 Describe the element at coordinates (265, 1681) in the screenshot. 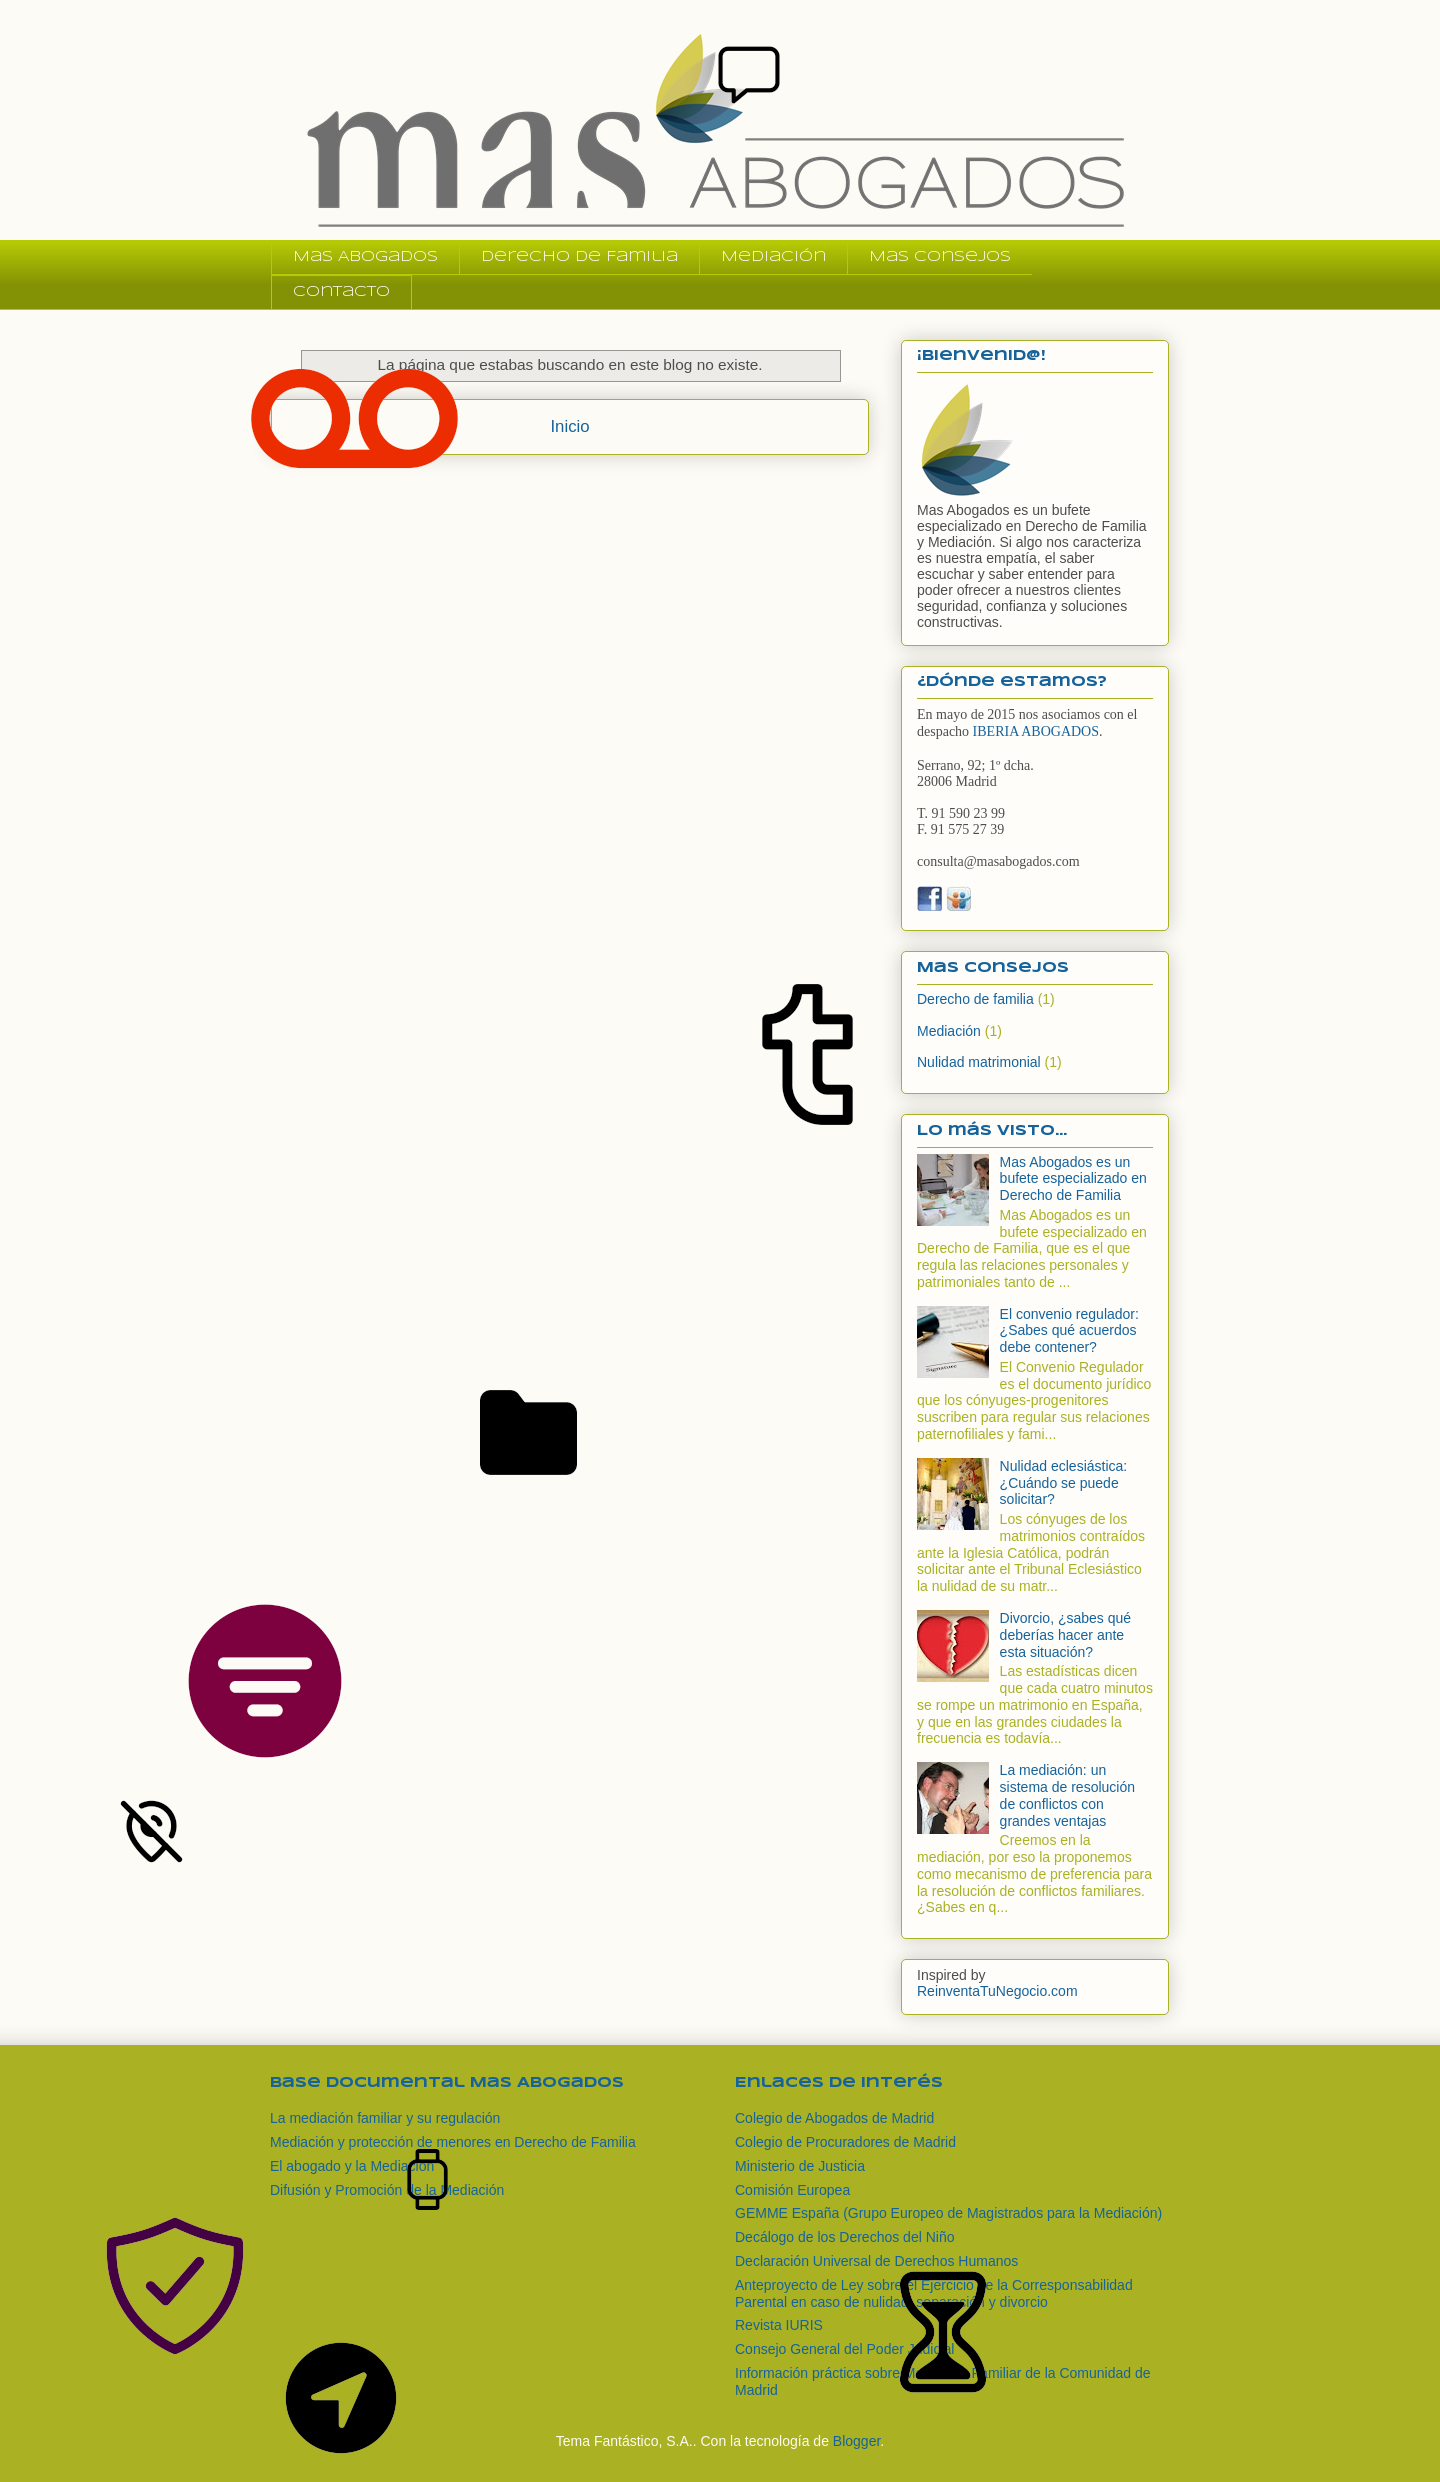

I see `filter or sort content` at that location.